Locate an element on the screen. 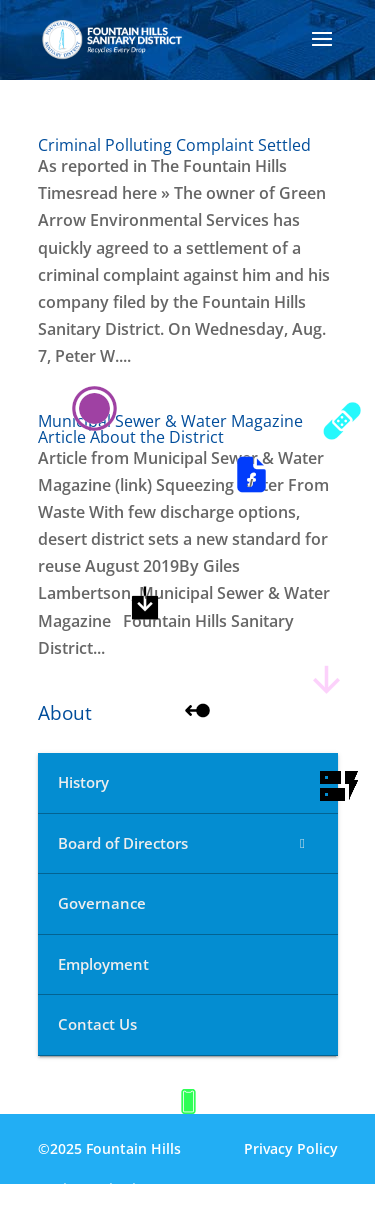 The image size is (375, 1209). switch to mobile view is located at coordinates (188, 1101).